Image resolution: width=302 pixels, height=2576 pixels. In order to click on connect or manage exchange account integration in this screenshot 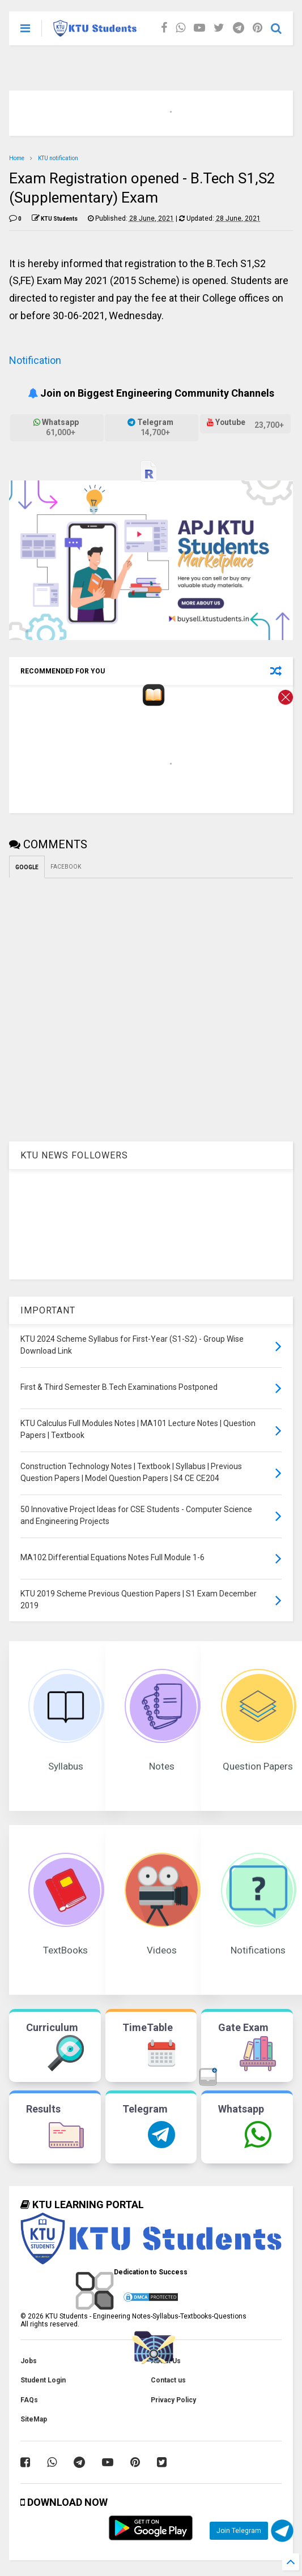, I will do `click(95, 2291)`.